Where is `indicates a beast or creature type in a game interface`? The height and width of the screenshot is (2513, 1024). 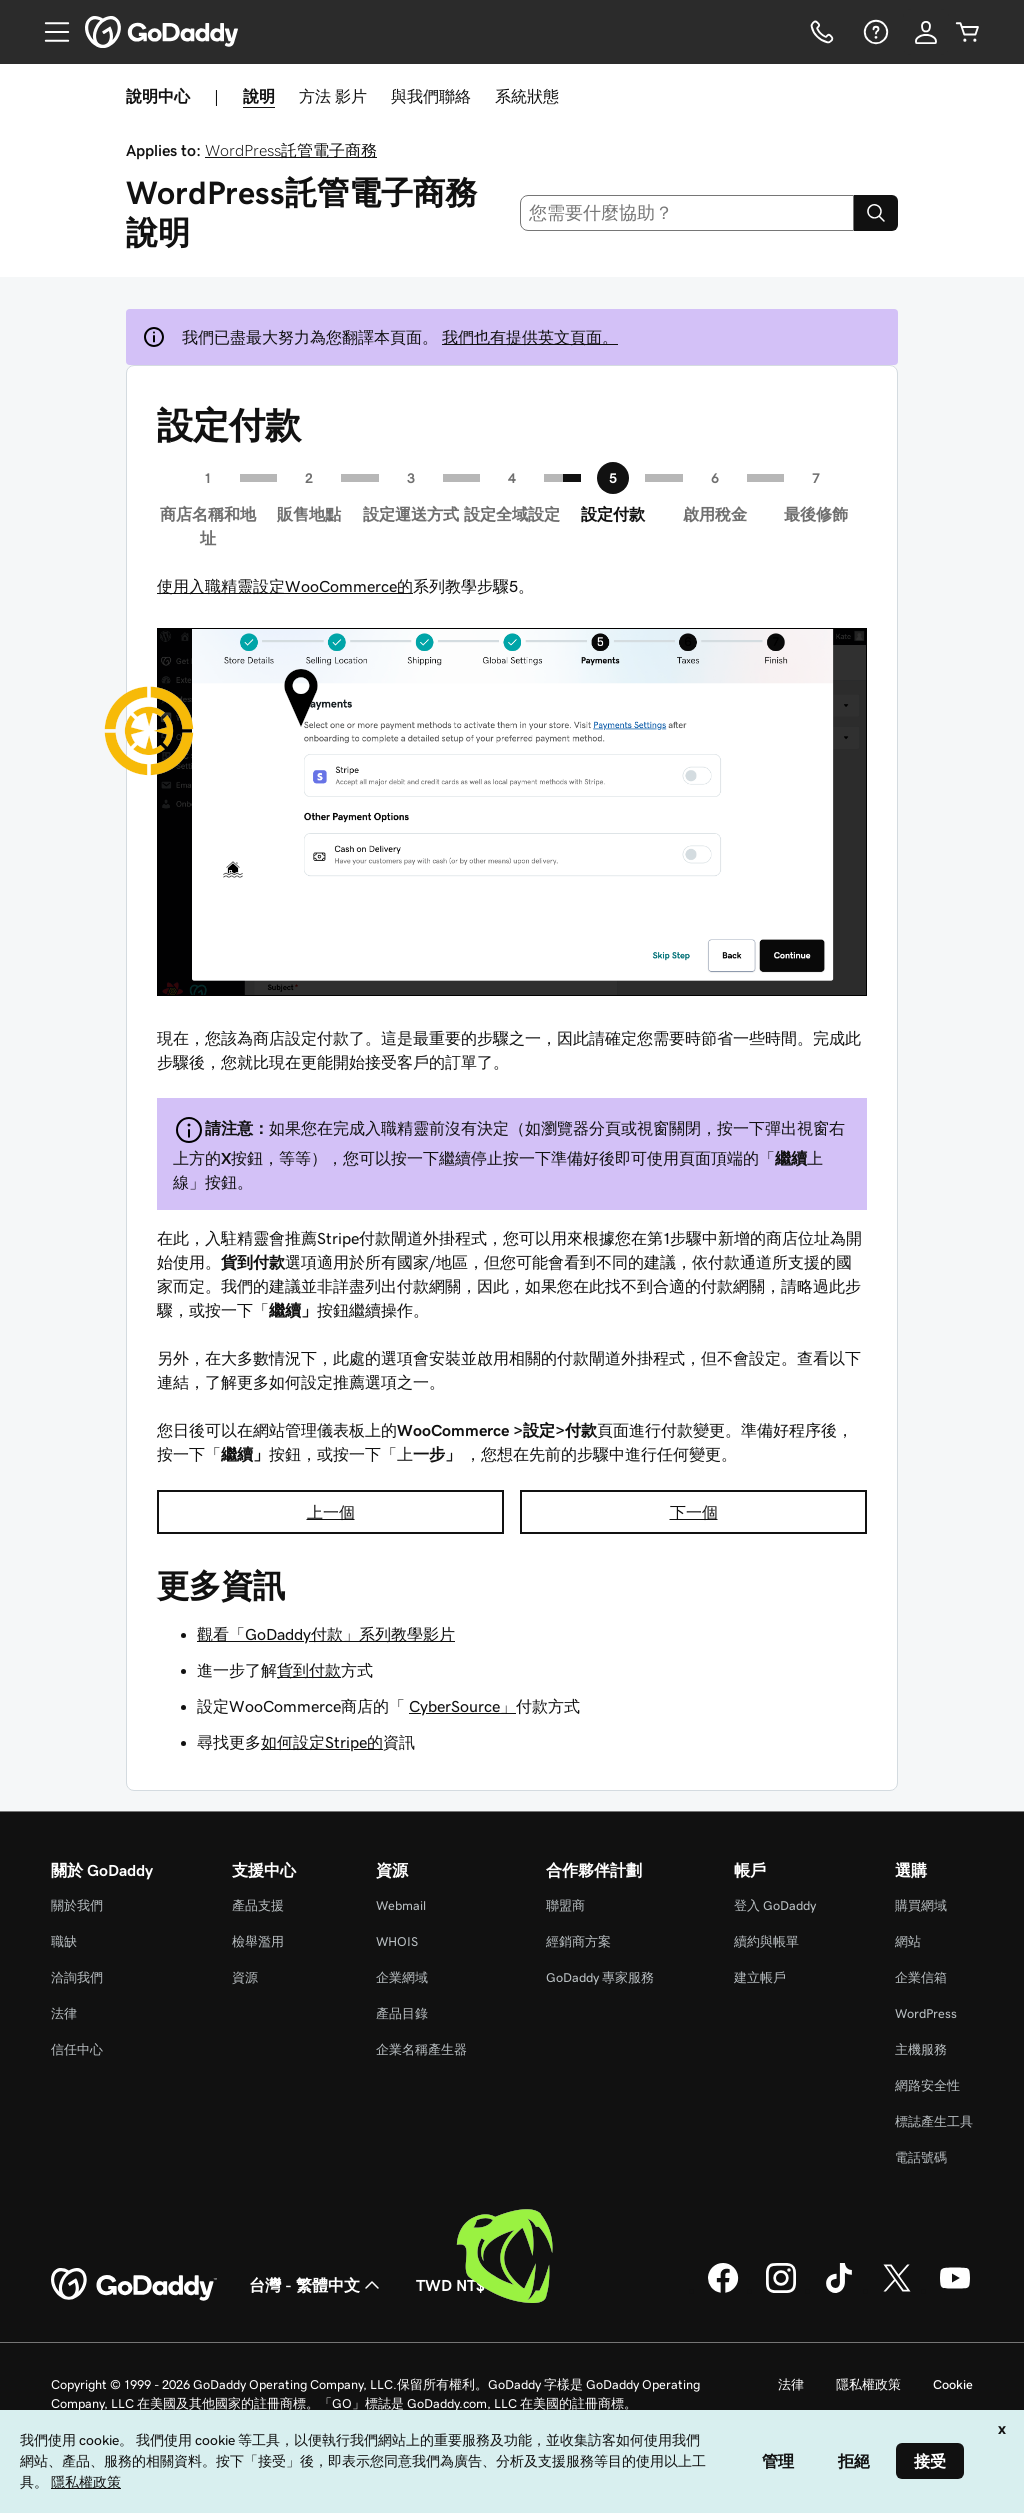
indicates a beast or creature type in a game interface is located at coordinates (505, 2256).